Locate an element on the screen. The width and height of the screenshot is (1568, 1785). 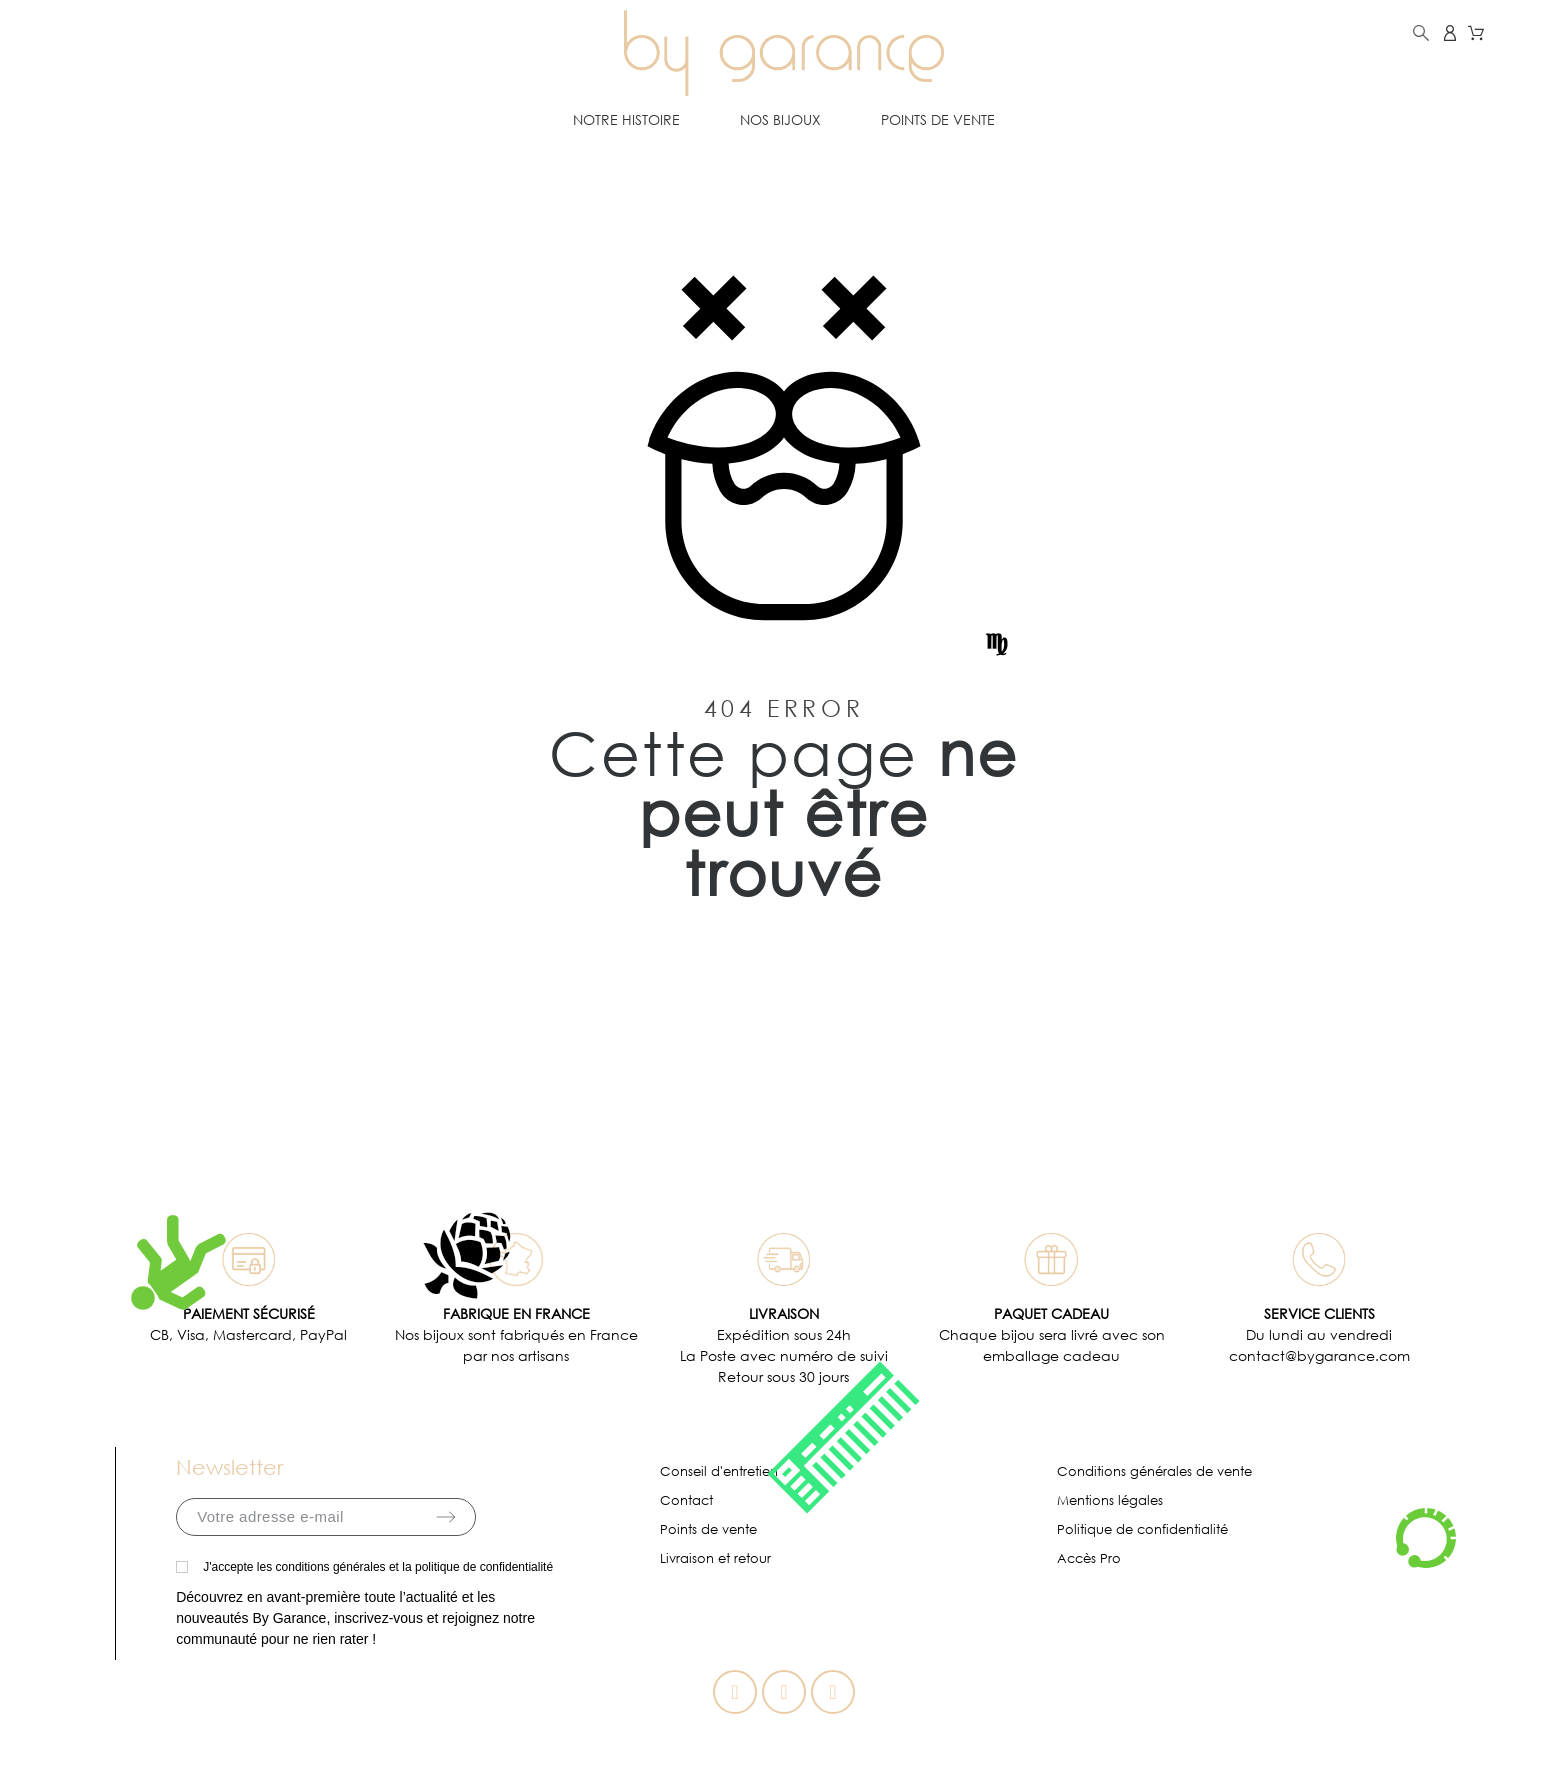
view performance or speed metrics is located at coordinates (1426, 1538).